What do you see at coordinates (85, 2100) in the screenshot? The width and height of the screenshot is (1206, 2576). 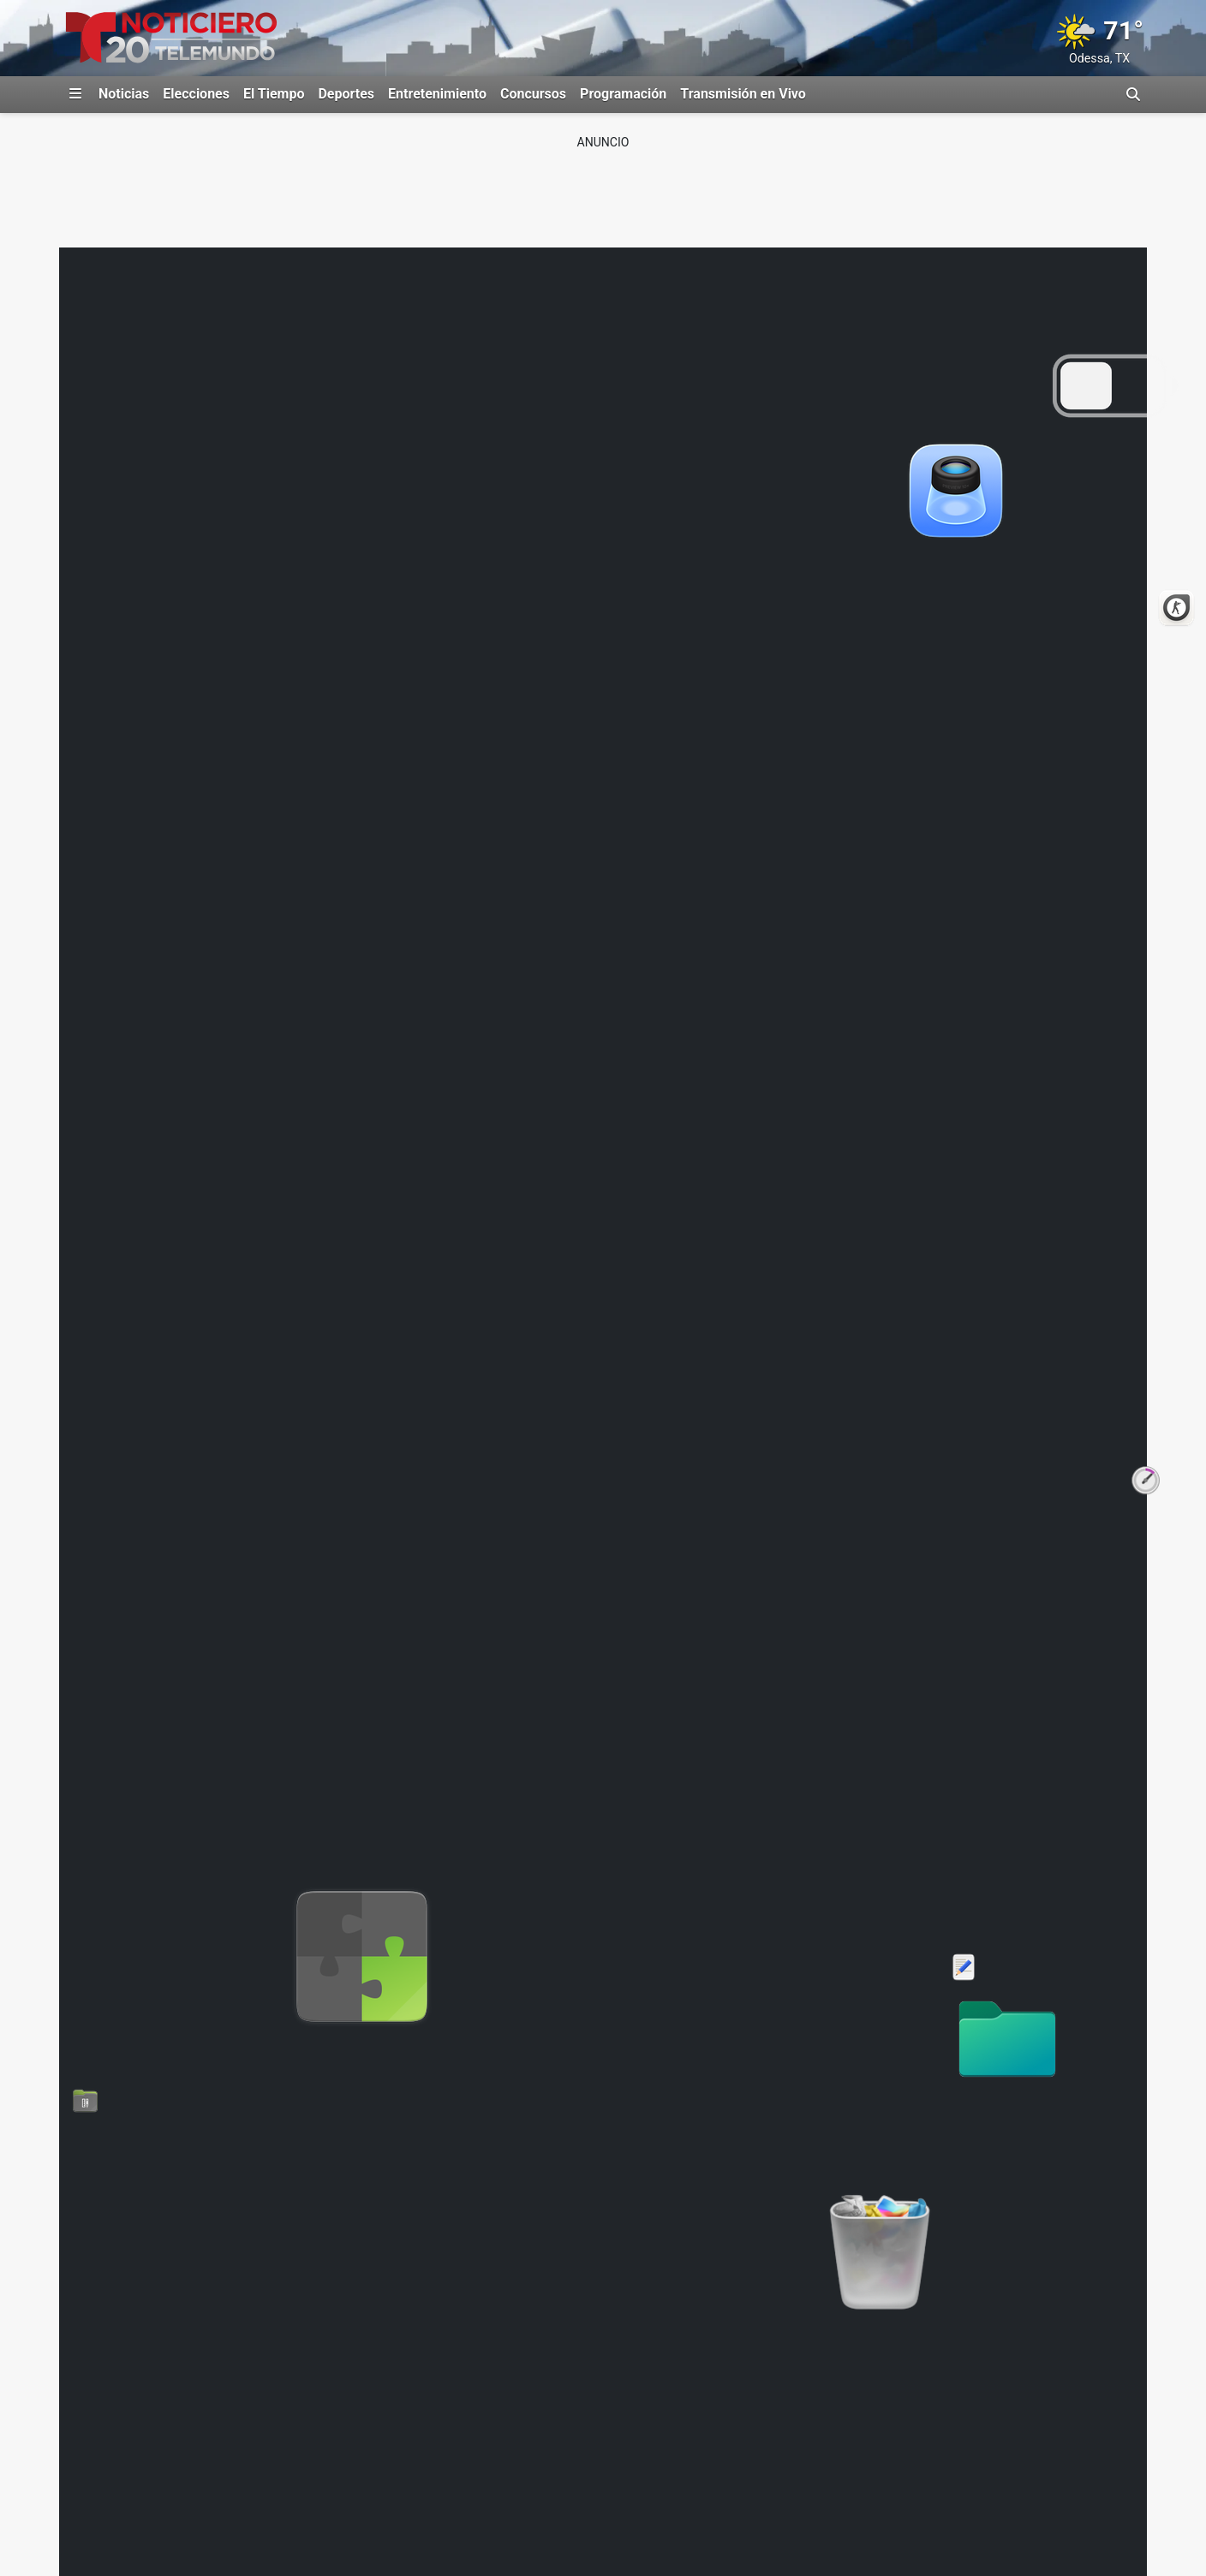 I see `open templates folder` at bounding box center [85, 2100].